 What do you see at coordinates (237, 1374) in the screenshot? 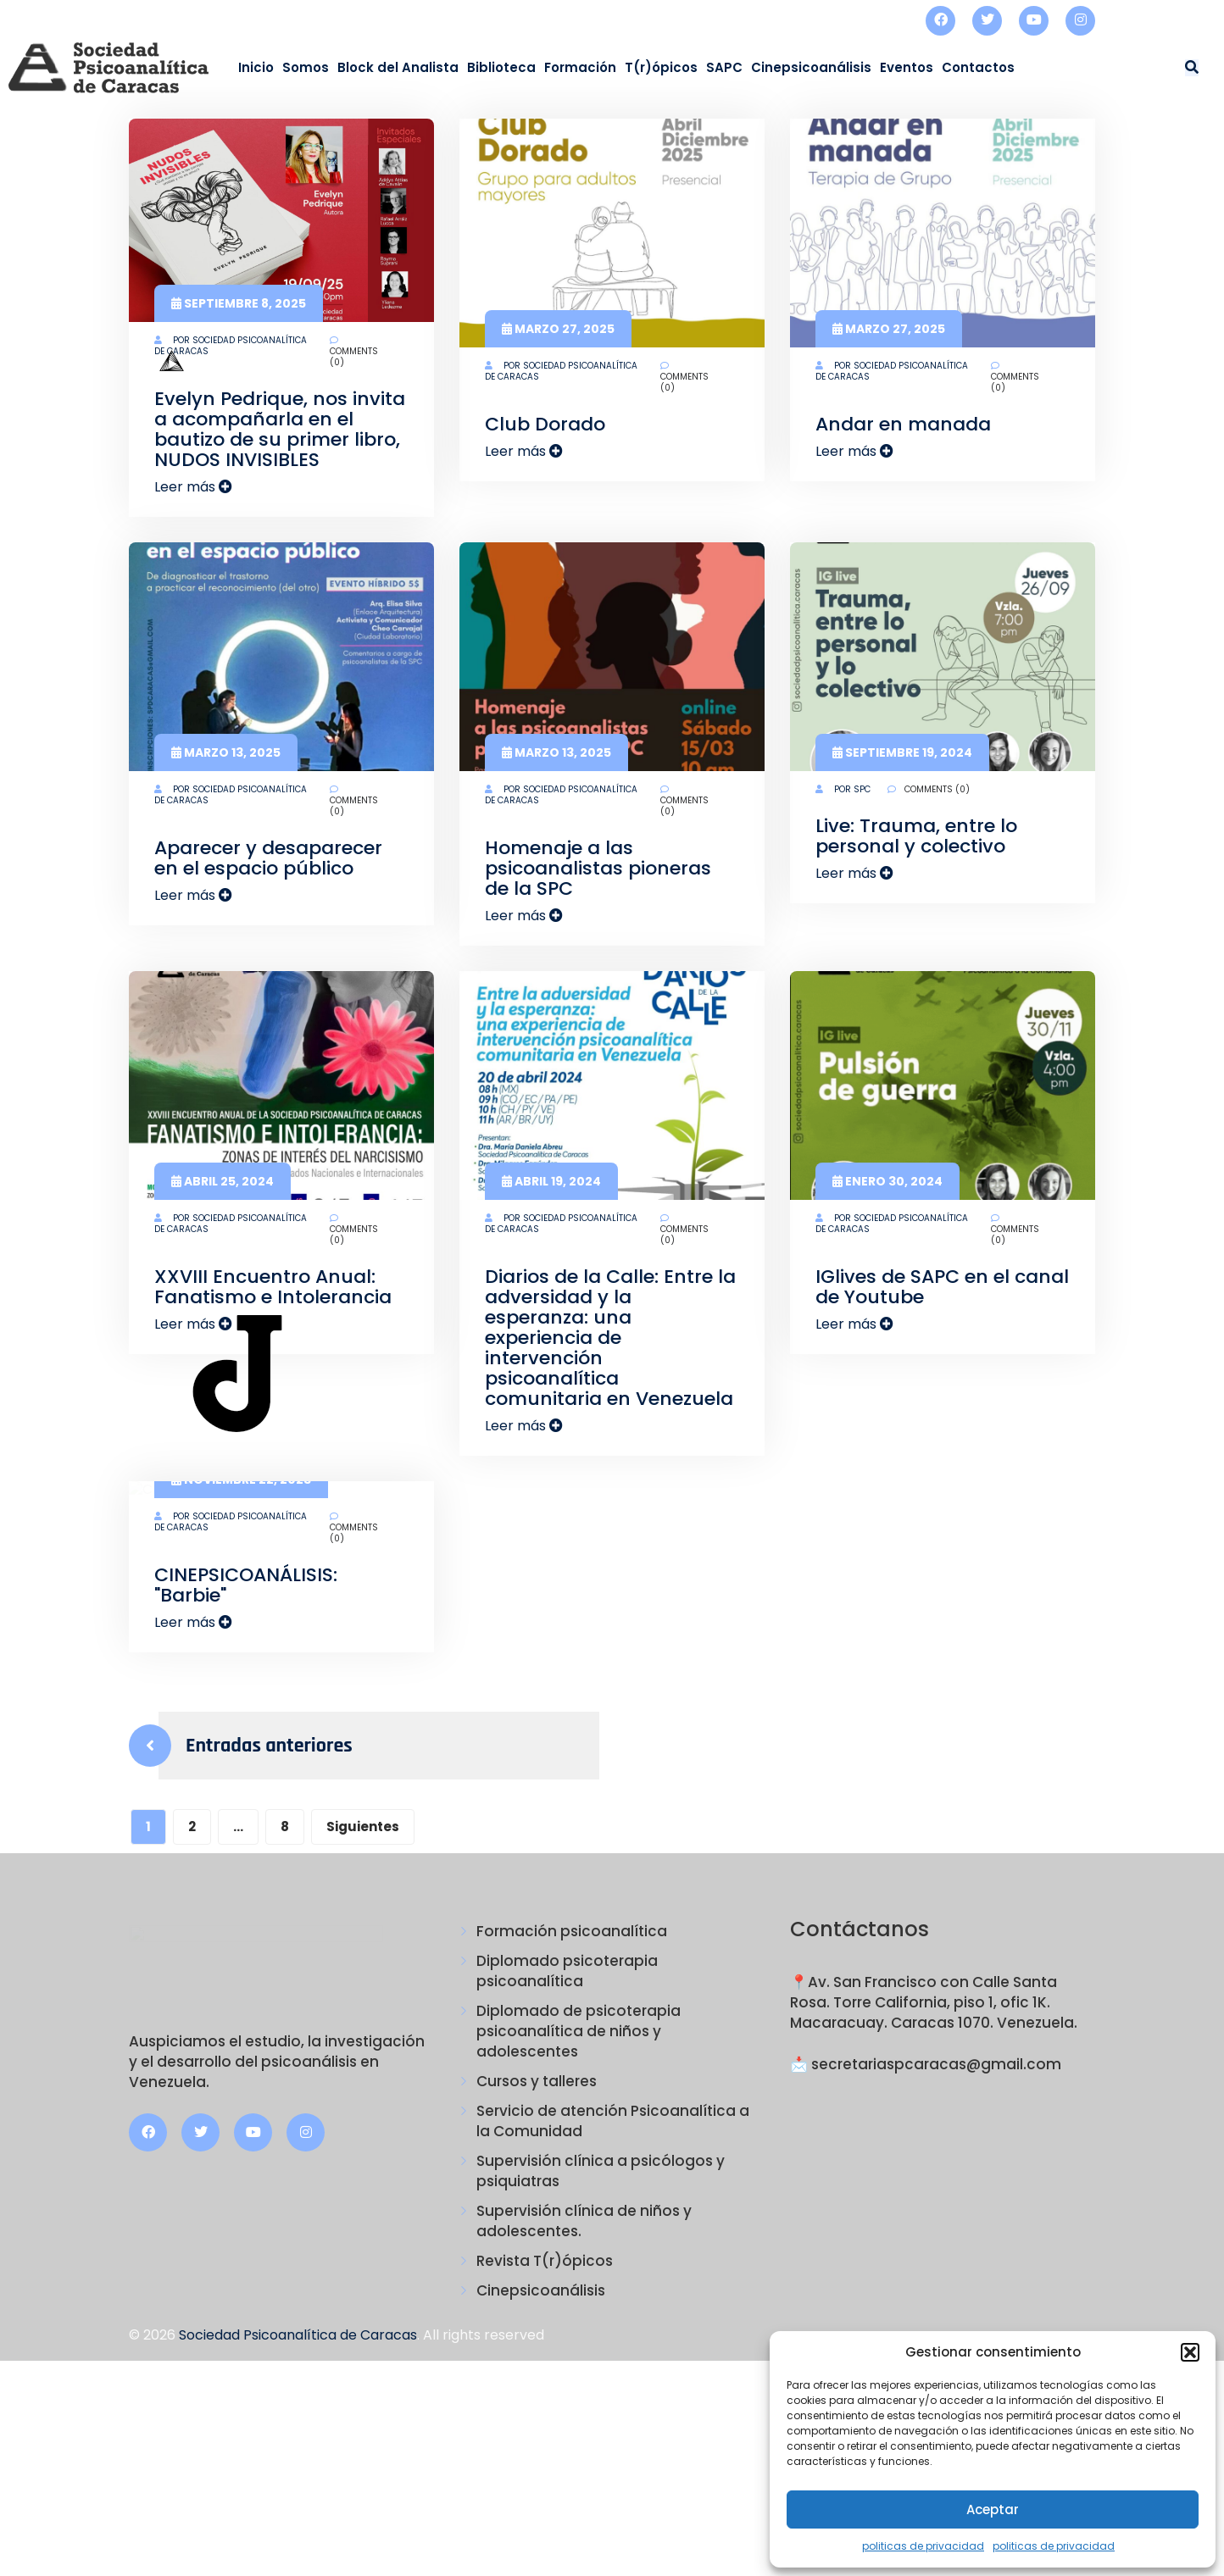
I see `open Joplin note-taking app` at bounding box center [237, 1374].